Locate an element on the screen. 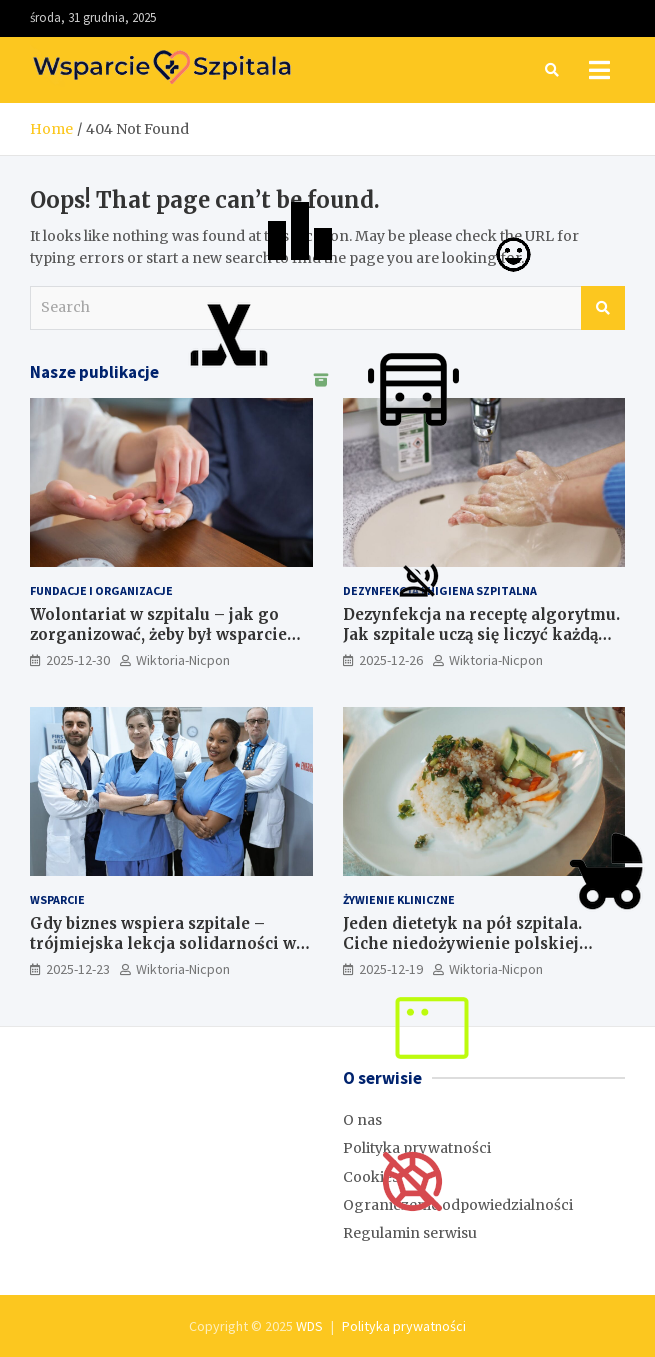 The image size is (655, 1357). add an emoji or reaction is located at coordinates (513, 254).